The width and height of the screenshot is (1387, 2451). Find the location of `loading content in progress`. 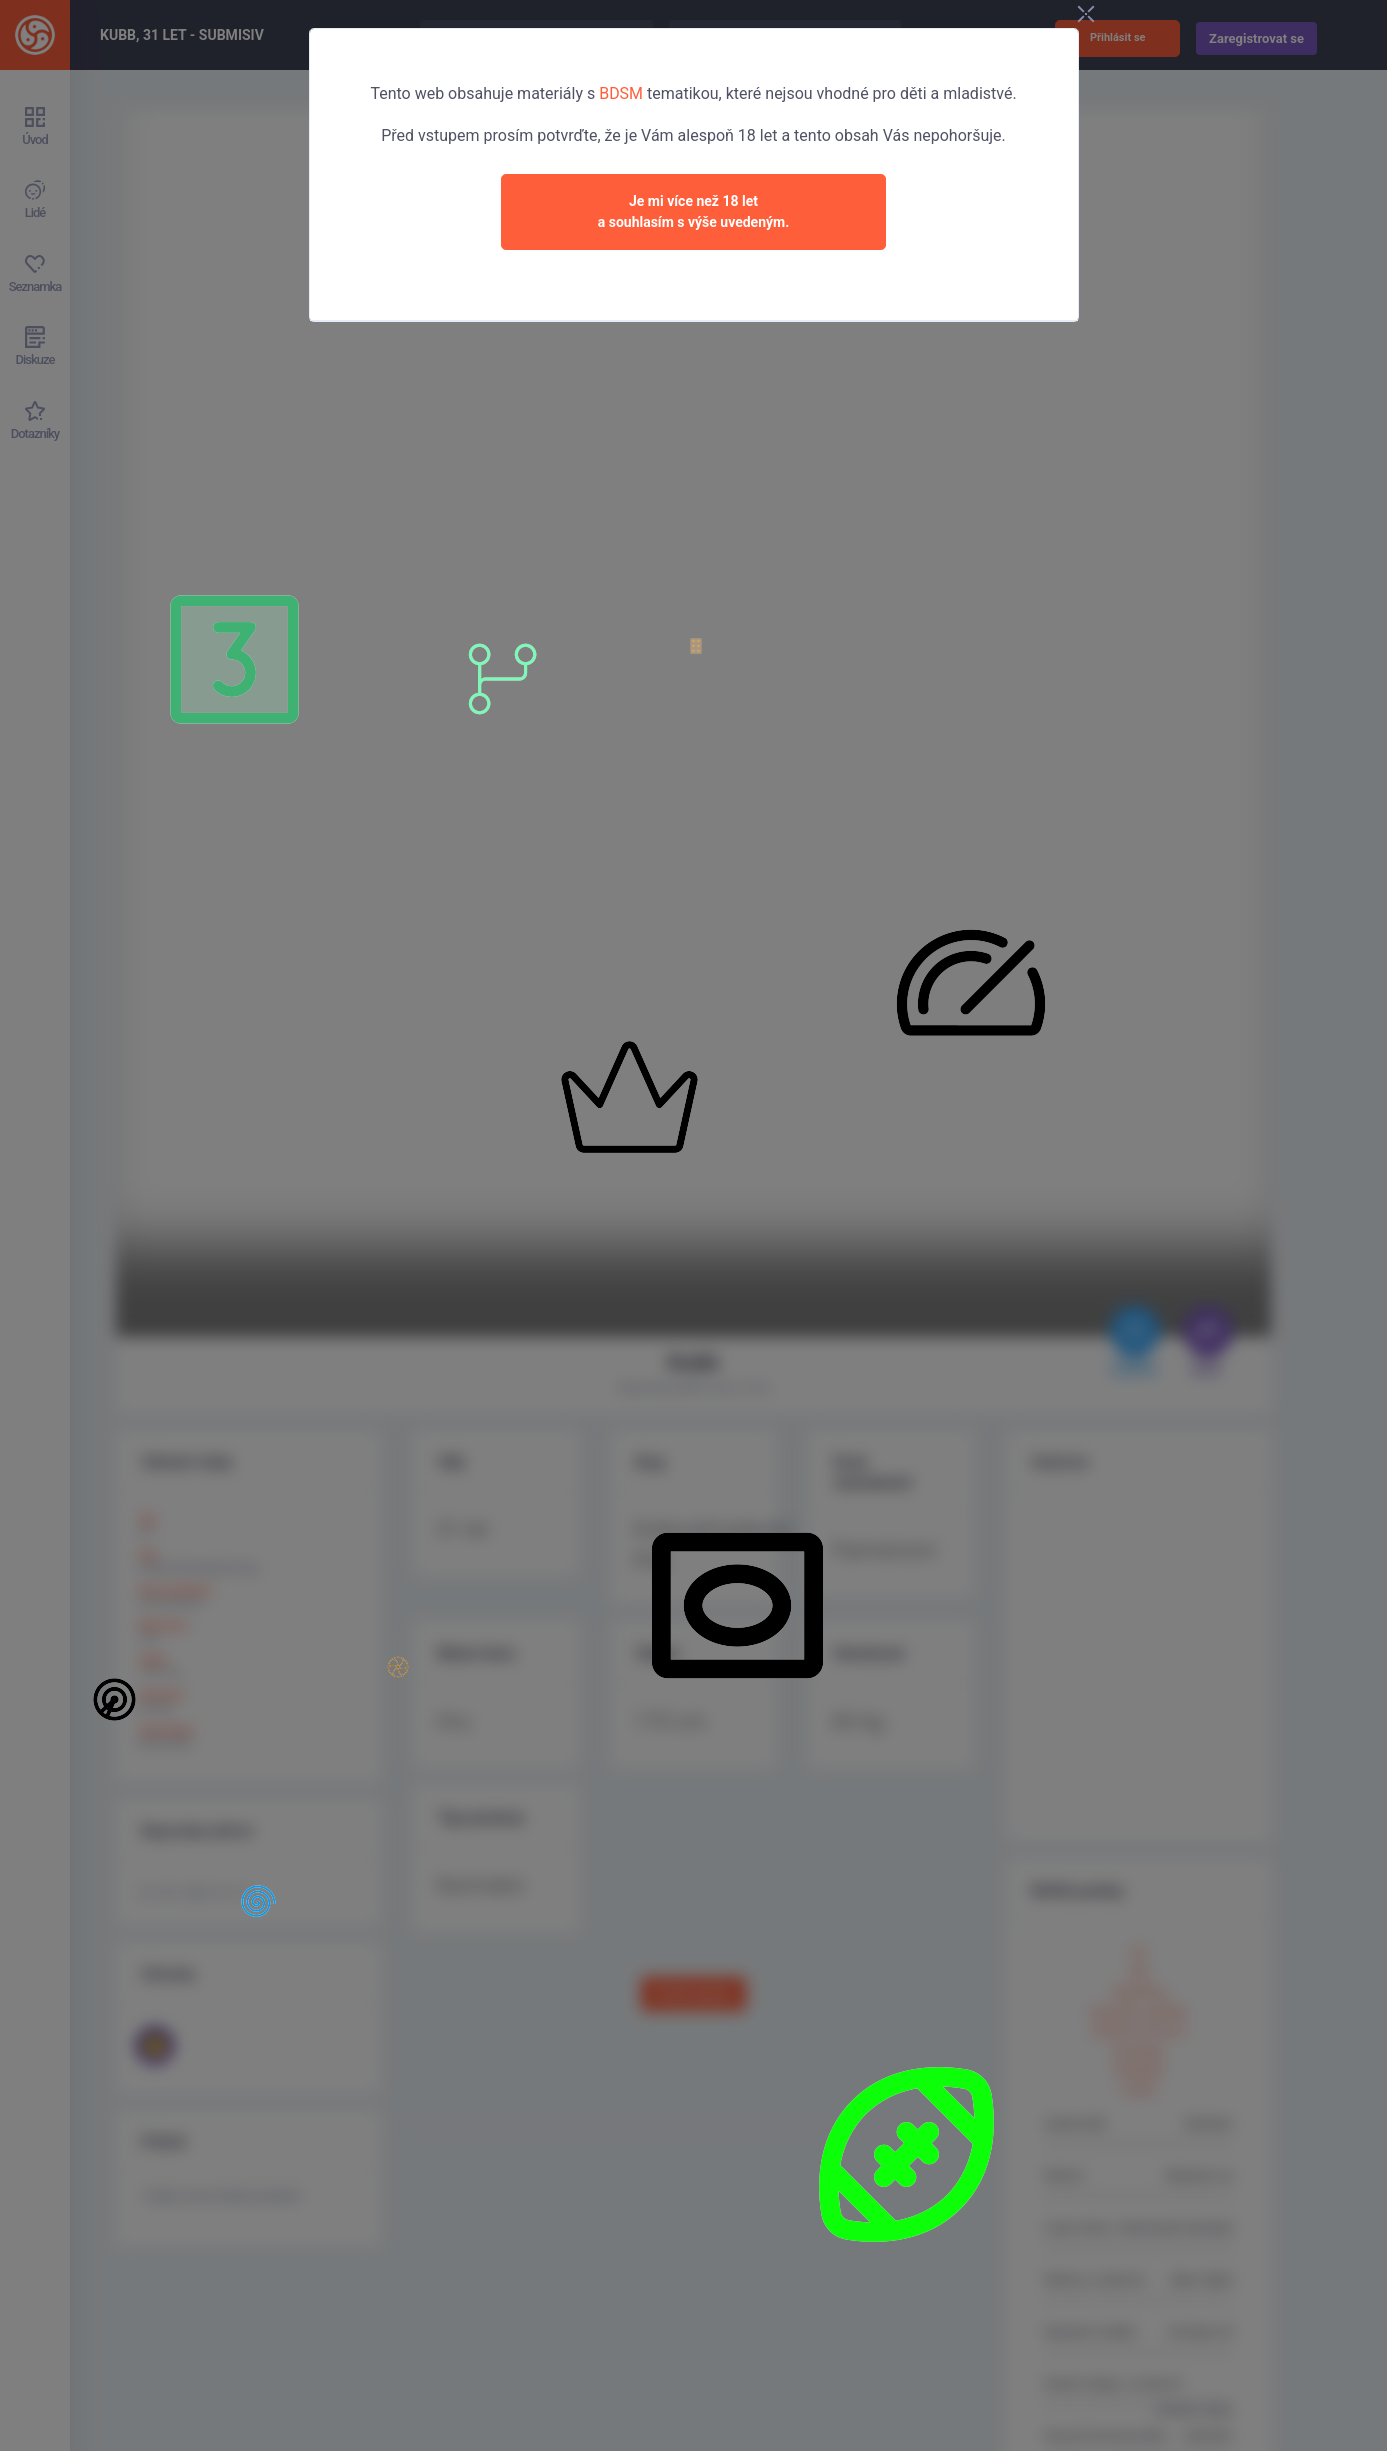

loading content in progress is located at coordinates (398, 1667).